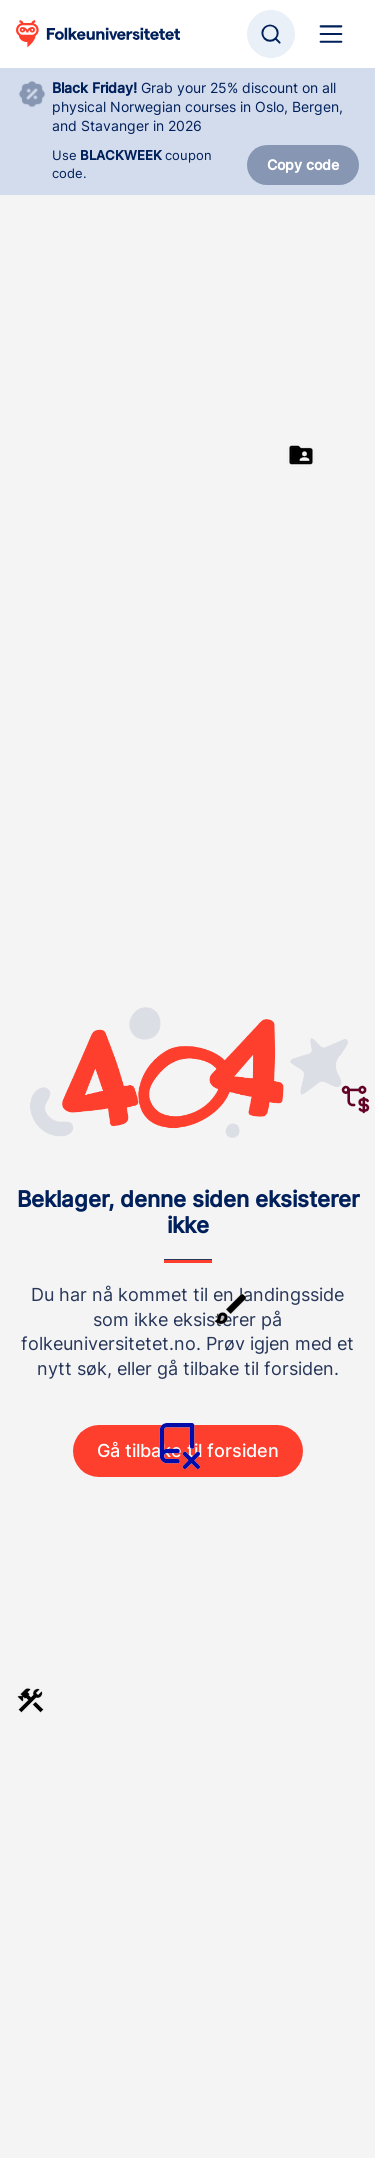 The height and width of the screenshot is (2158, 375). Describe the element at coordinates (301, 455) in the screenshot. I see `open a shared folder` at that location.